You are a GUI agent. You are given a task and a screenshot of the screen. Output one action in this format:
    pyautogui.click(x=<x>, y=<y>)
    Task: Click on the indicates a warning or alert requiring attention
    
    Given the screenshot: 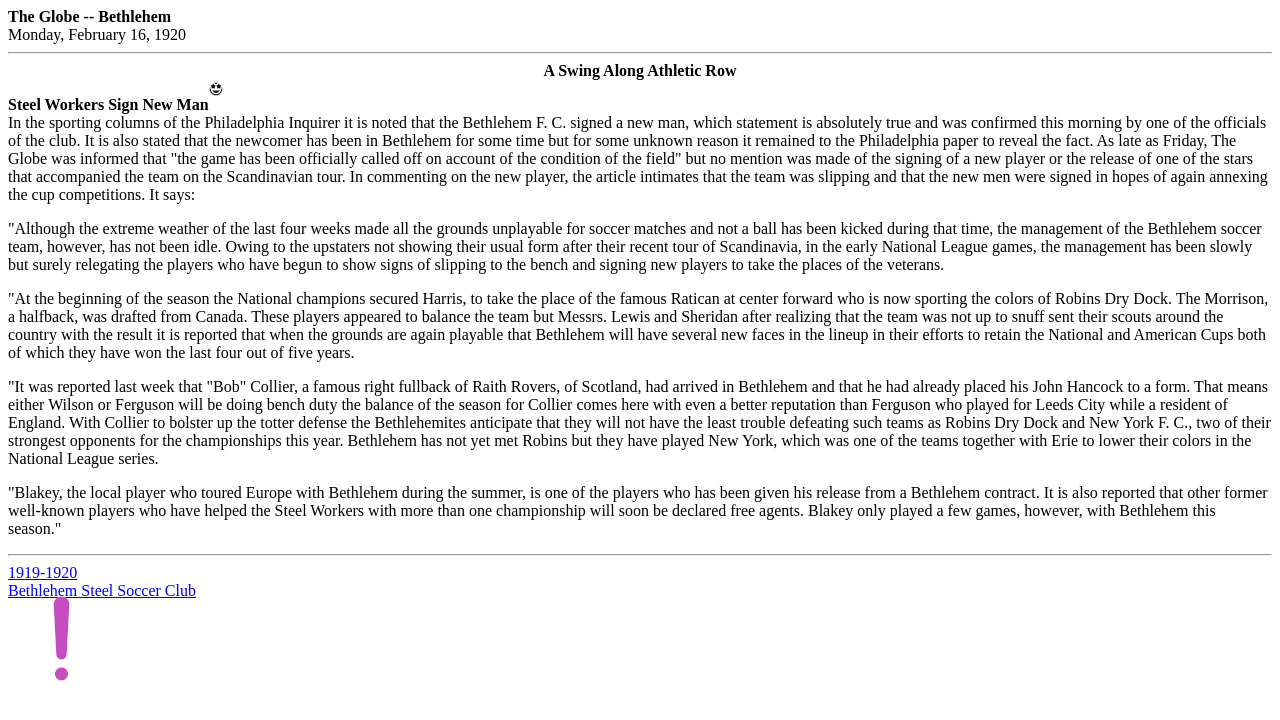 What is the action you would take?
    pyautogui.click(x=61, y=638)
    